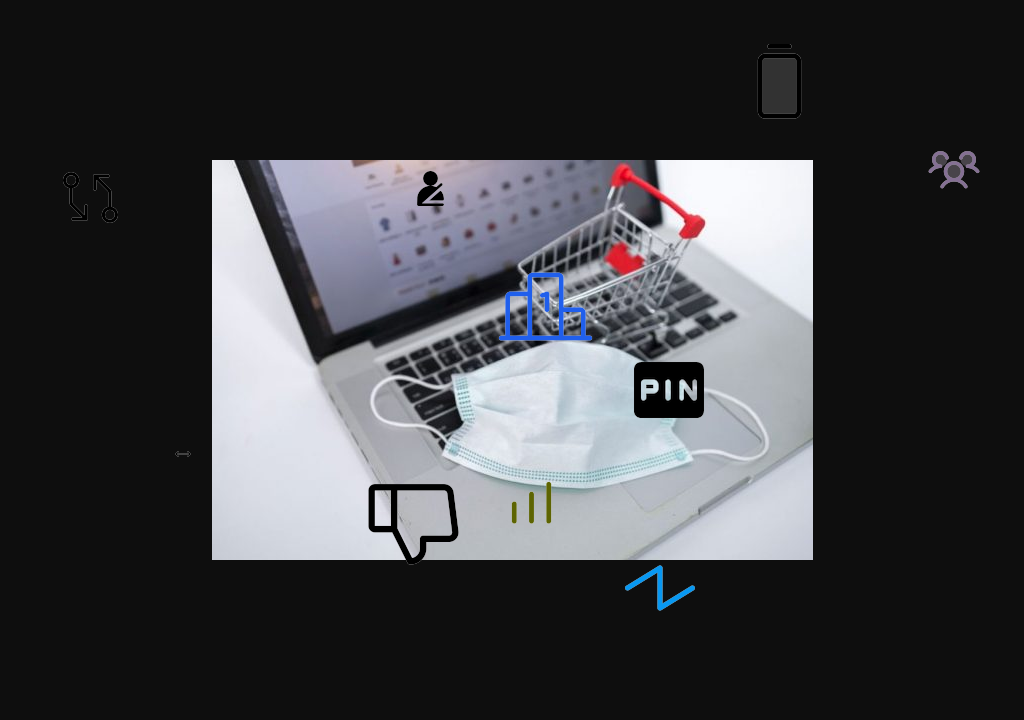 This screenshot has height=720, width=1024. What do you see at coordinates (90, 197) in the screenshot?
I see `view code differences between versions` at bounding box center [90, 197].